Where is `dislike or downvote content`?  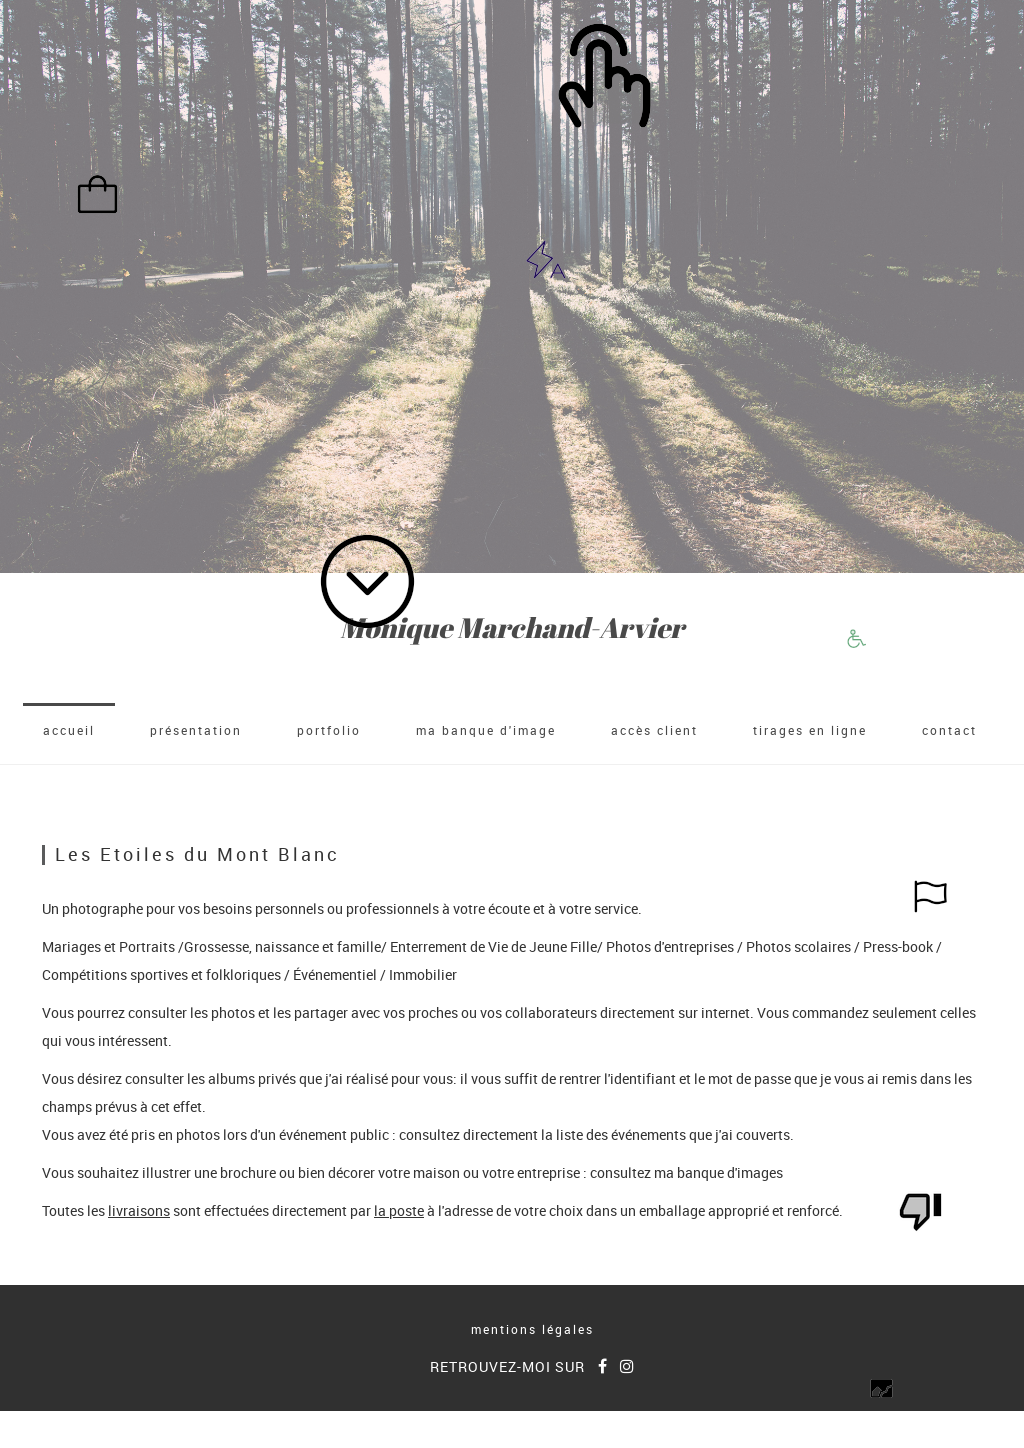
dislike or downvote content is located at coordinates (920, 1210).